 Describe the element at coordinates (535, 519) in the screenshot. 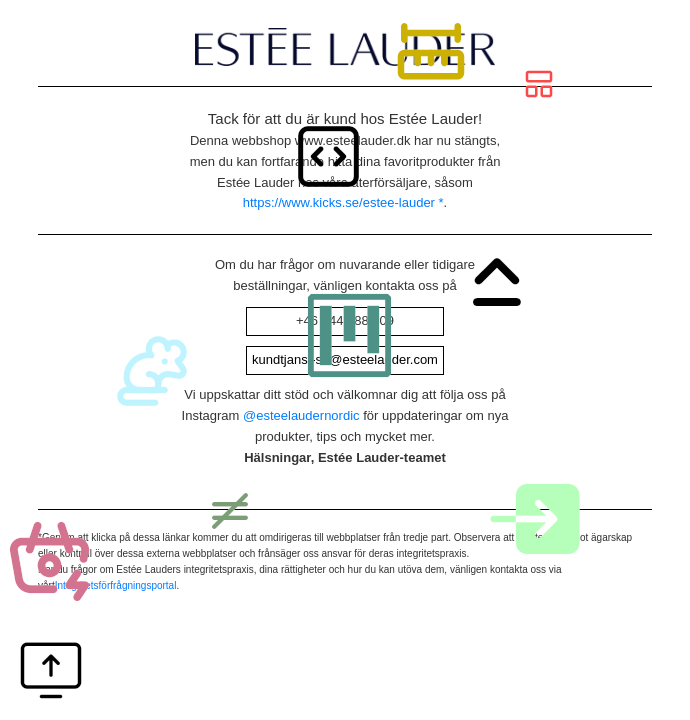

I see `log in or sign in to your account` at that location.